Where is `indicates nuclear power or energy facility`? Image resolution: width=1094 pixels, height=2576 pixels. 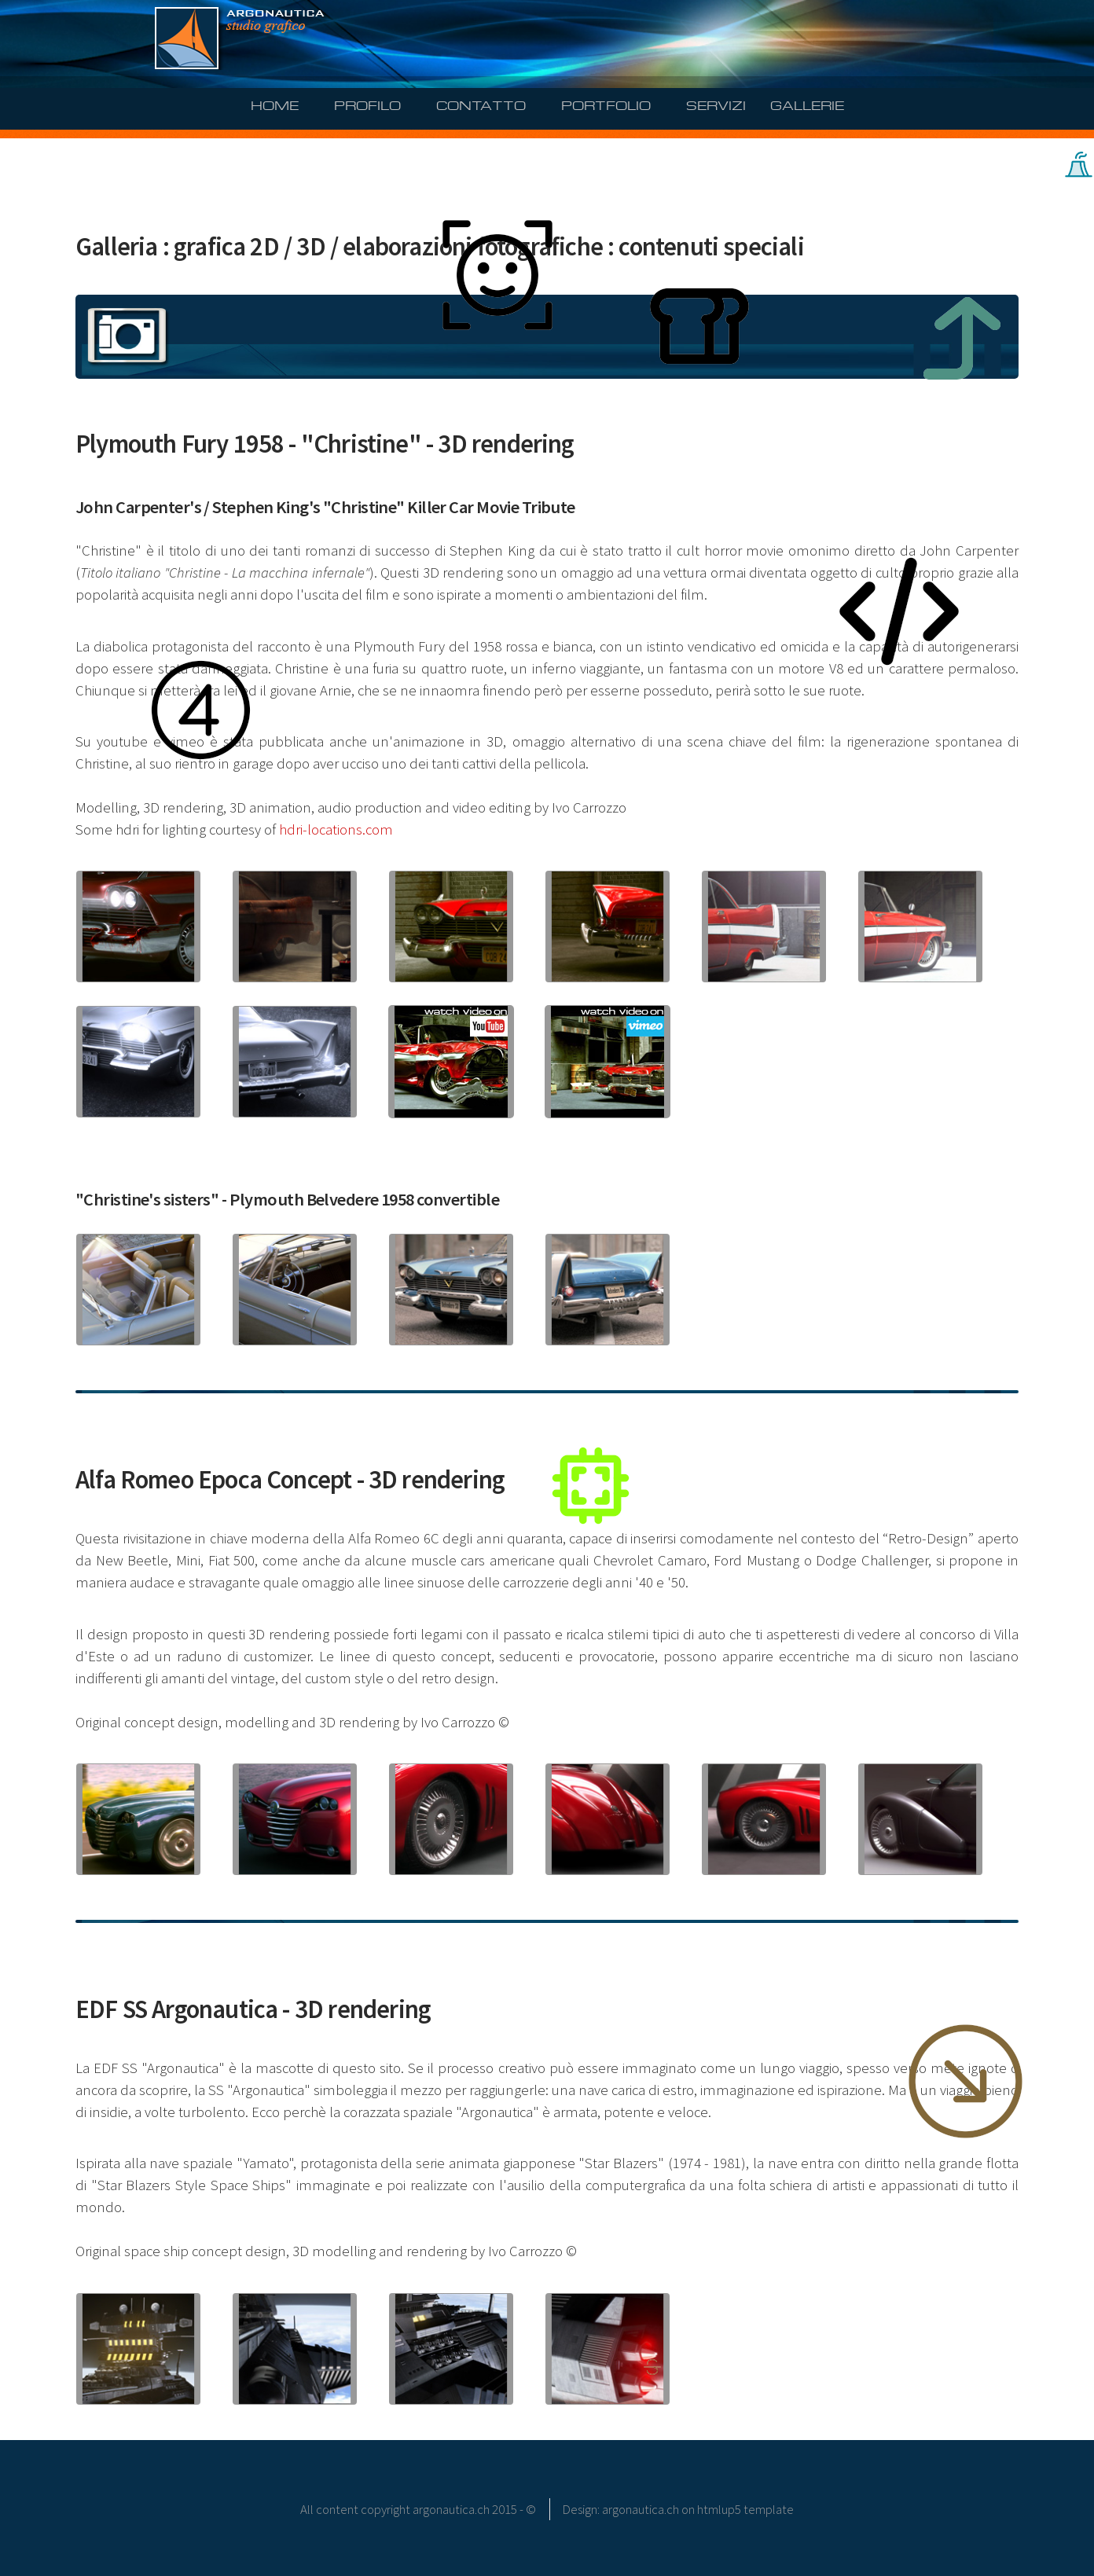
indicates nuclear power or energy facility is located at coordinates (1078, 166).